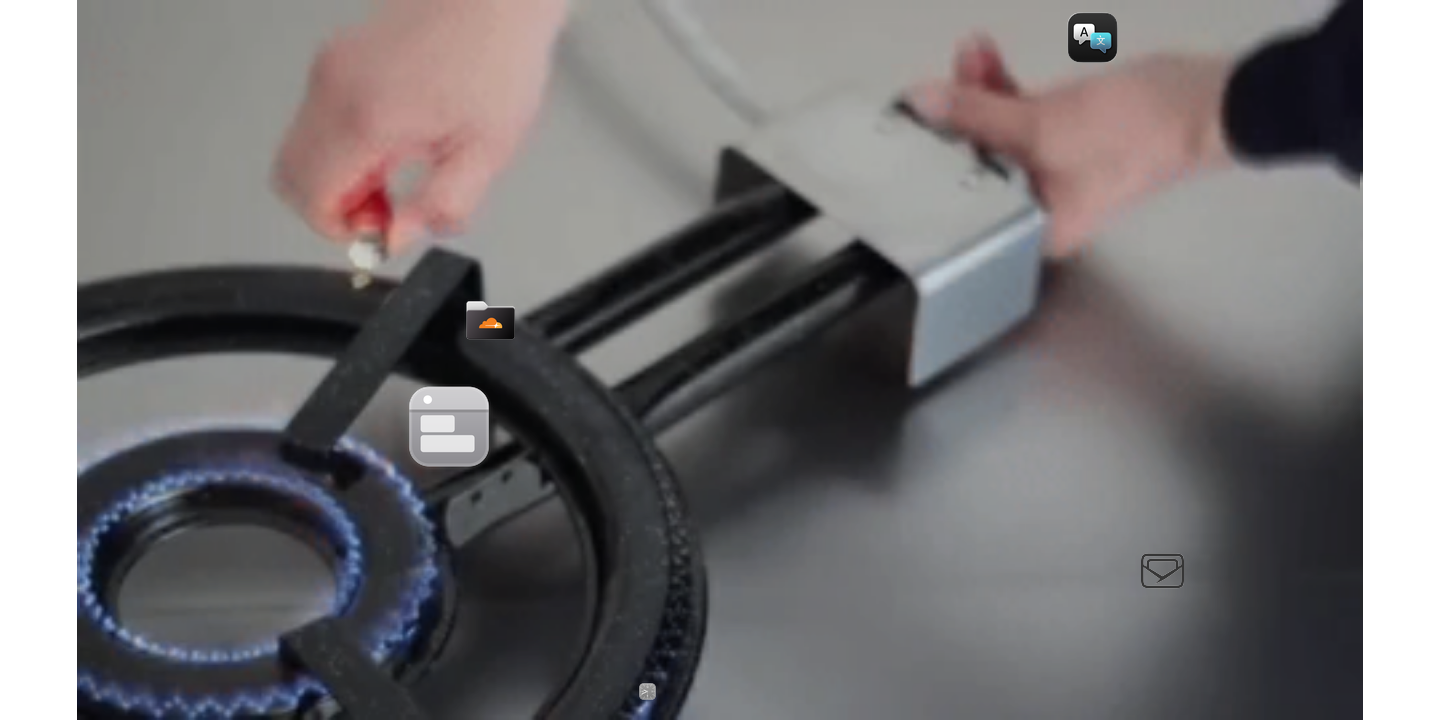 This screenshot has height=720, width=1440. Describe the element at coordinates (449, 428) in the screenshot. I see `access window tiling and layout settings` at that location.